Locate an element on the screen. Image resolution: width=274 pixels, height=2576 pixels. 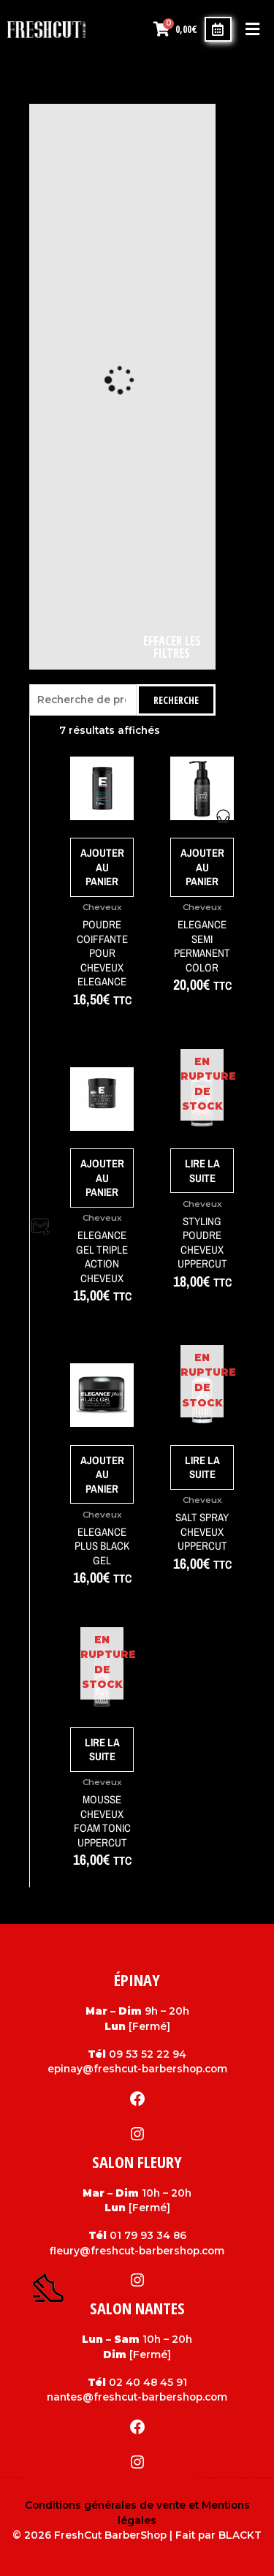
start a running or fitness activity is located at coordinates (47, 2289).